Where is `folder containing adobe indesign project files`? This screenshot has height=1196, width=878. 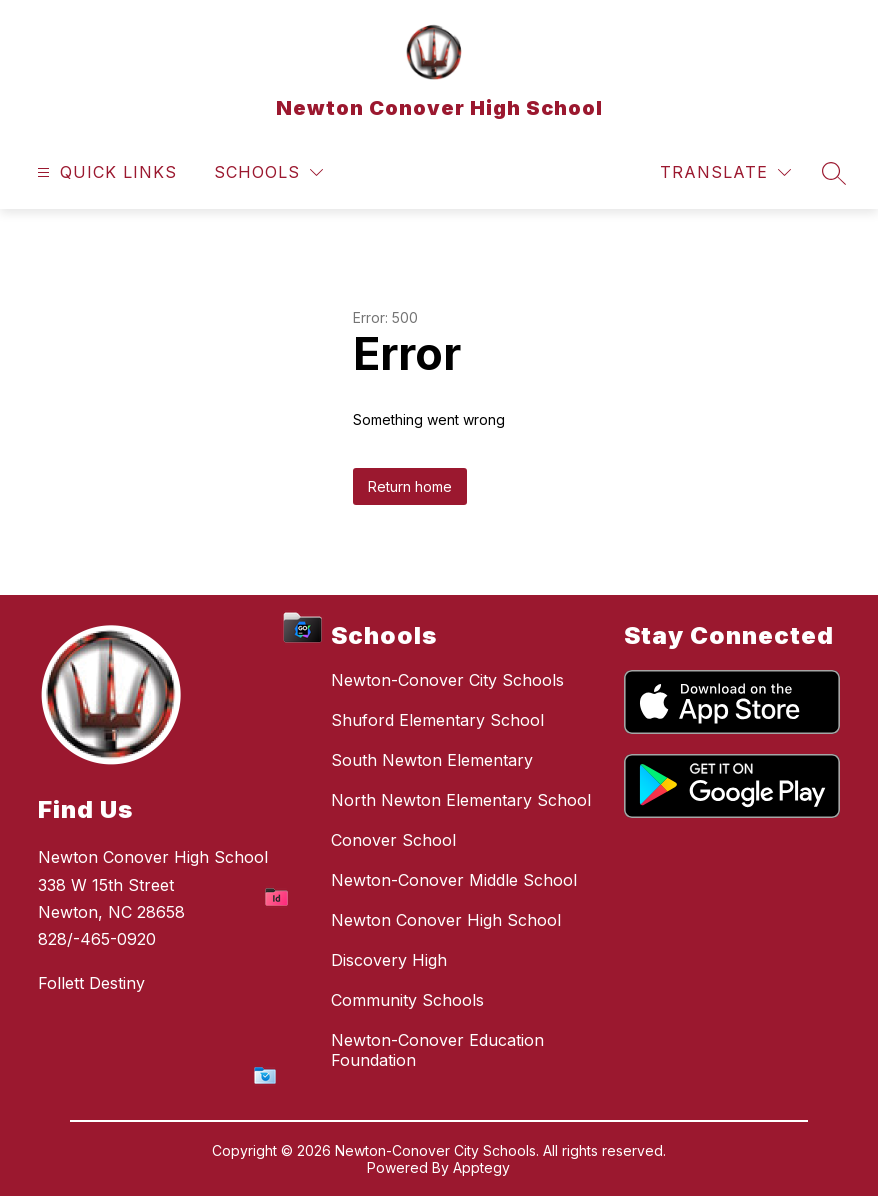
folder containing adobe indesign project files is located at coordinates (276, 897).